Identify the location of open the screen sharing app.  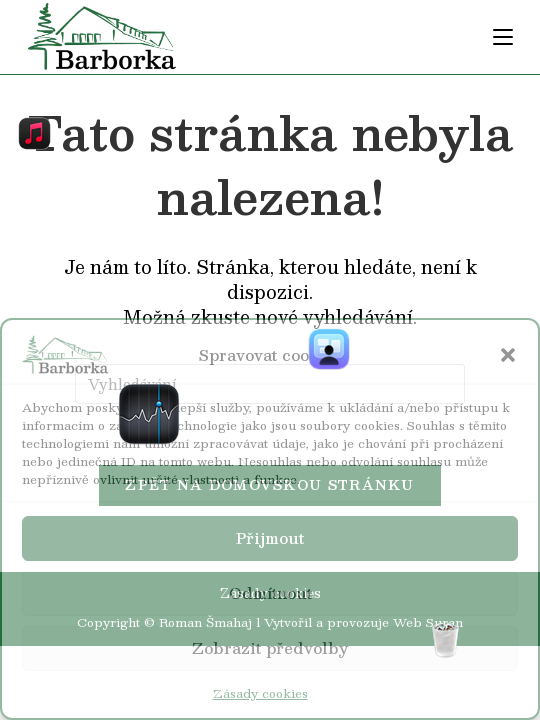
(329, 349).